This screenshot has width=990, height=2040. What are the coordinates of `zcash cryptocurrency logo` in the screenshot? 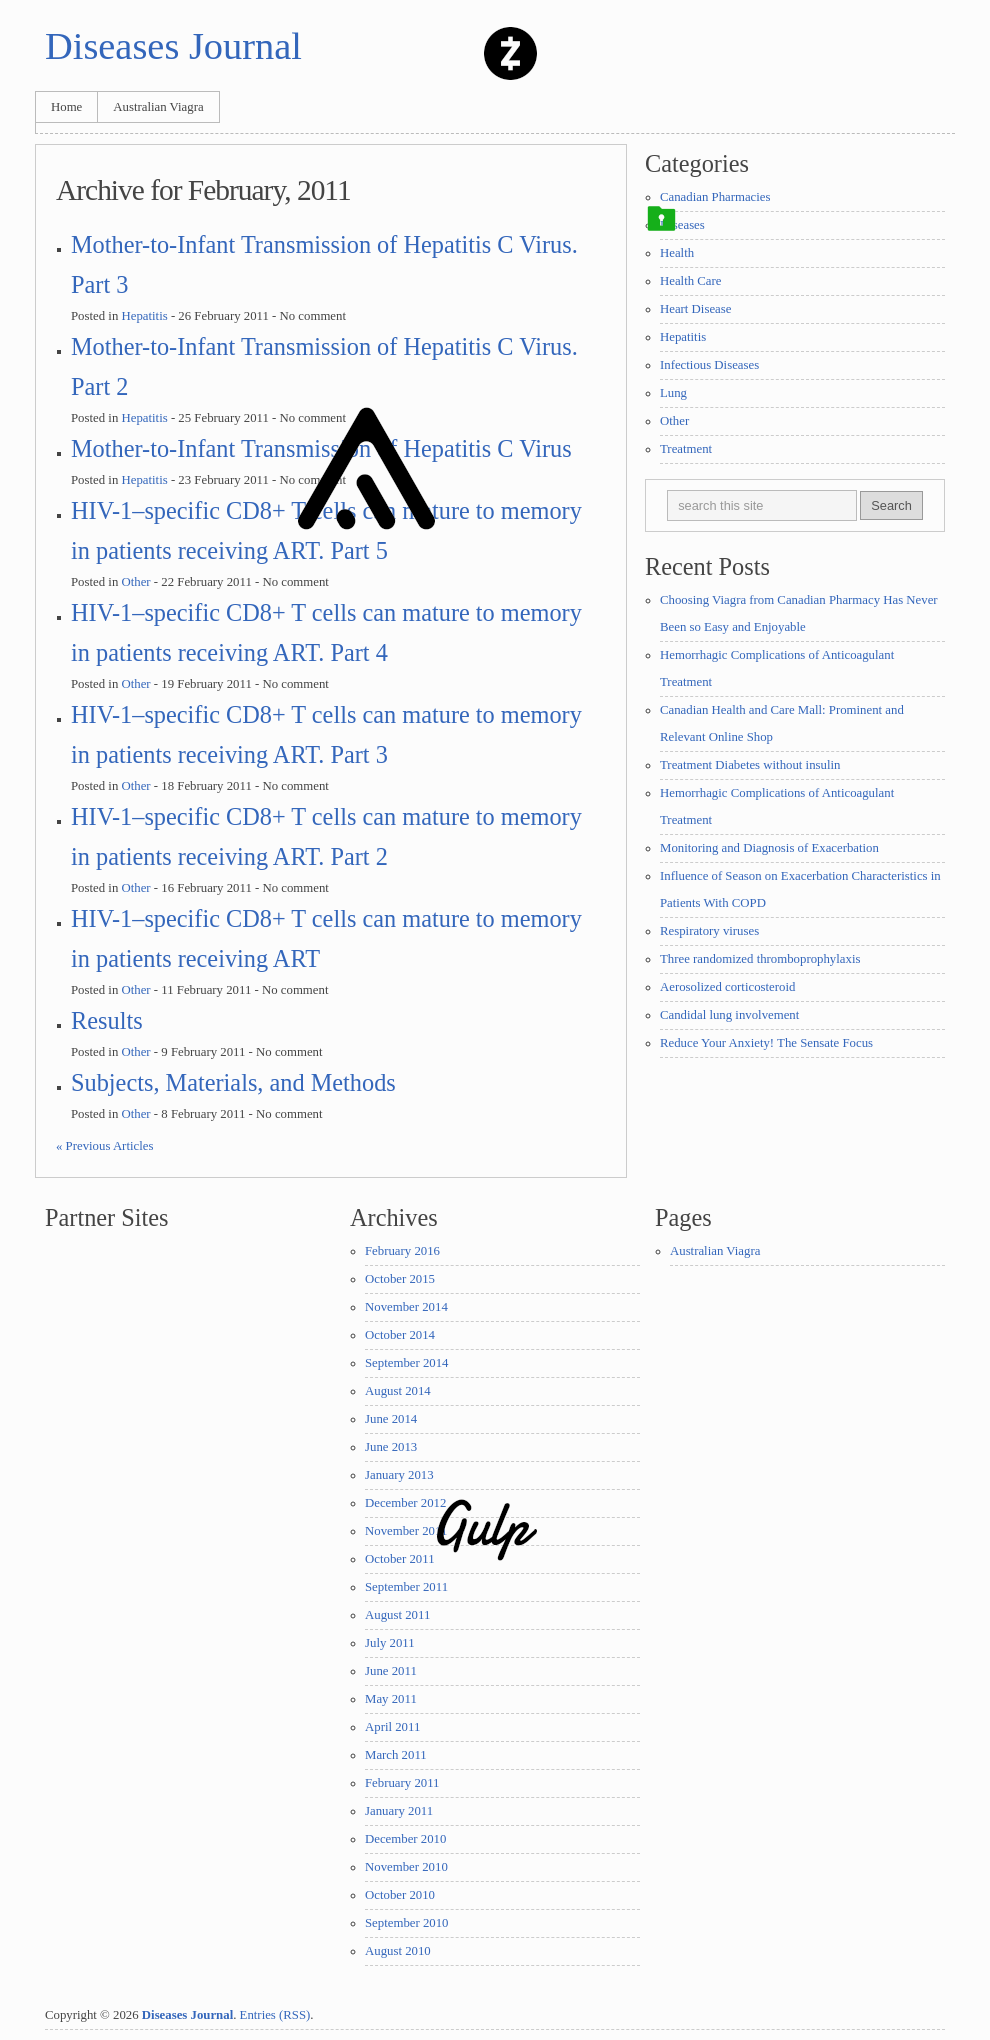 It's located at (510, 53).